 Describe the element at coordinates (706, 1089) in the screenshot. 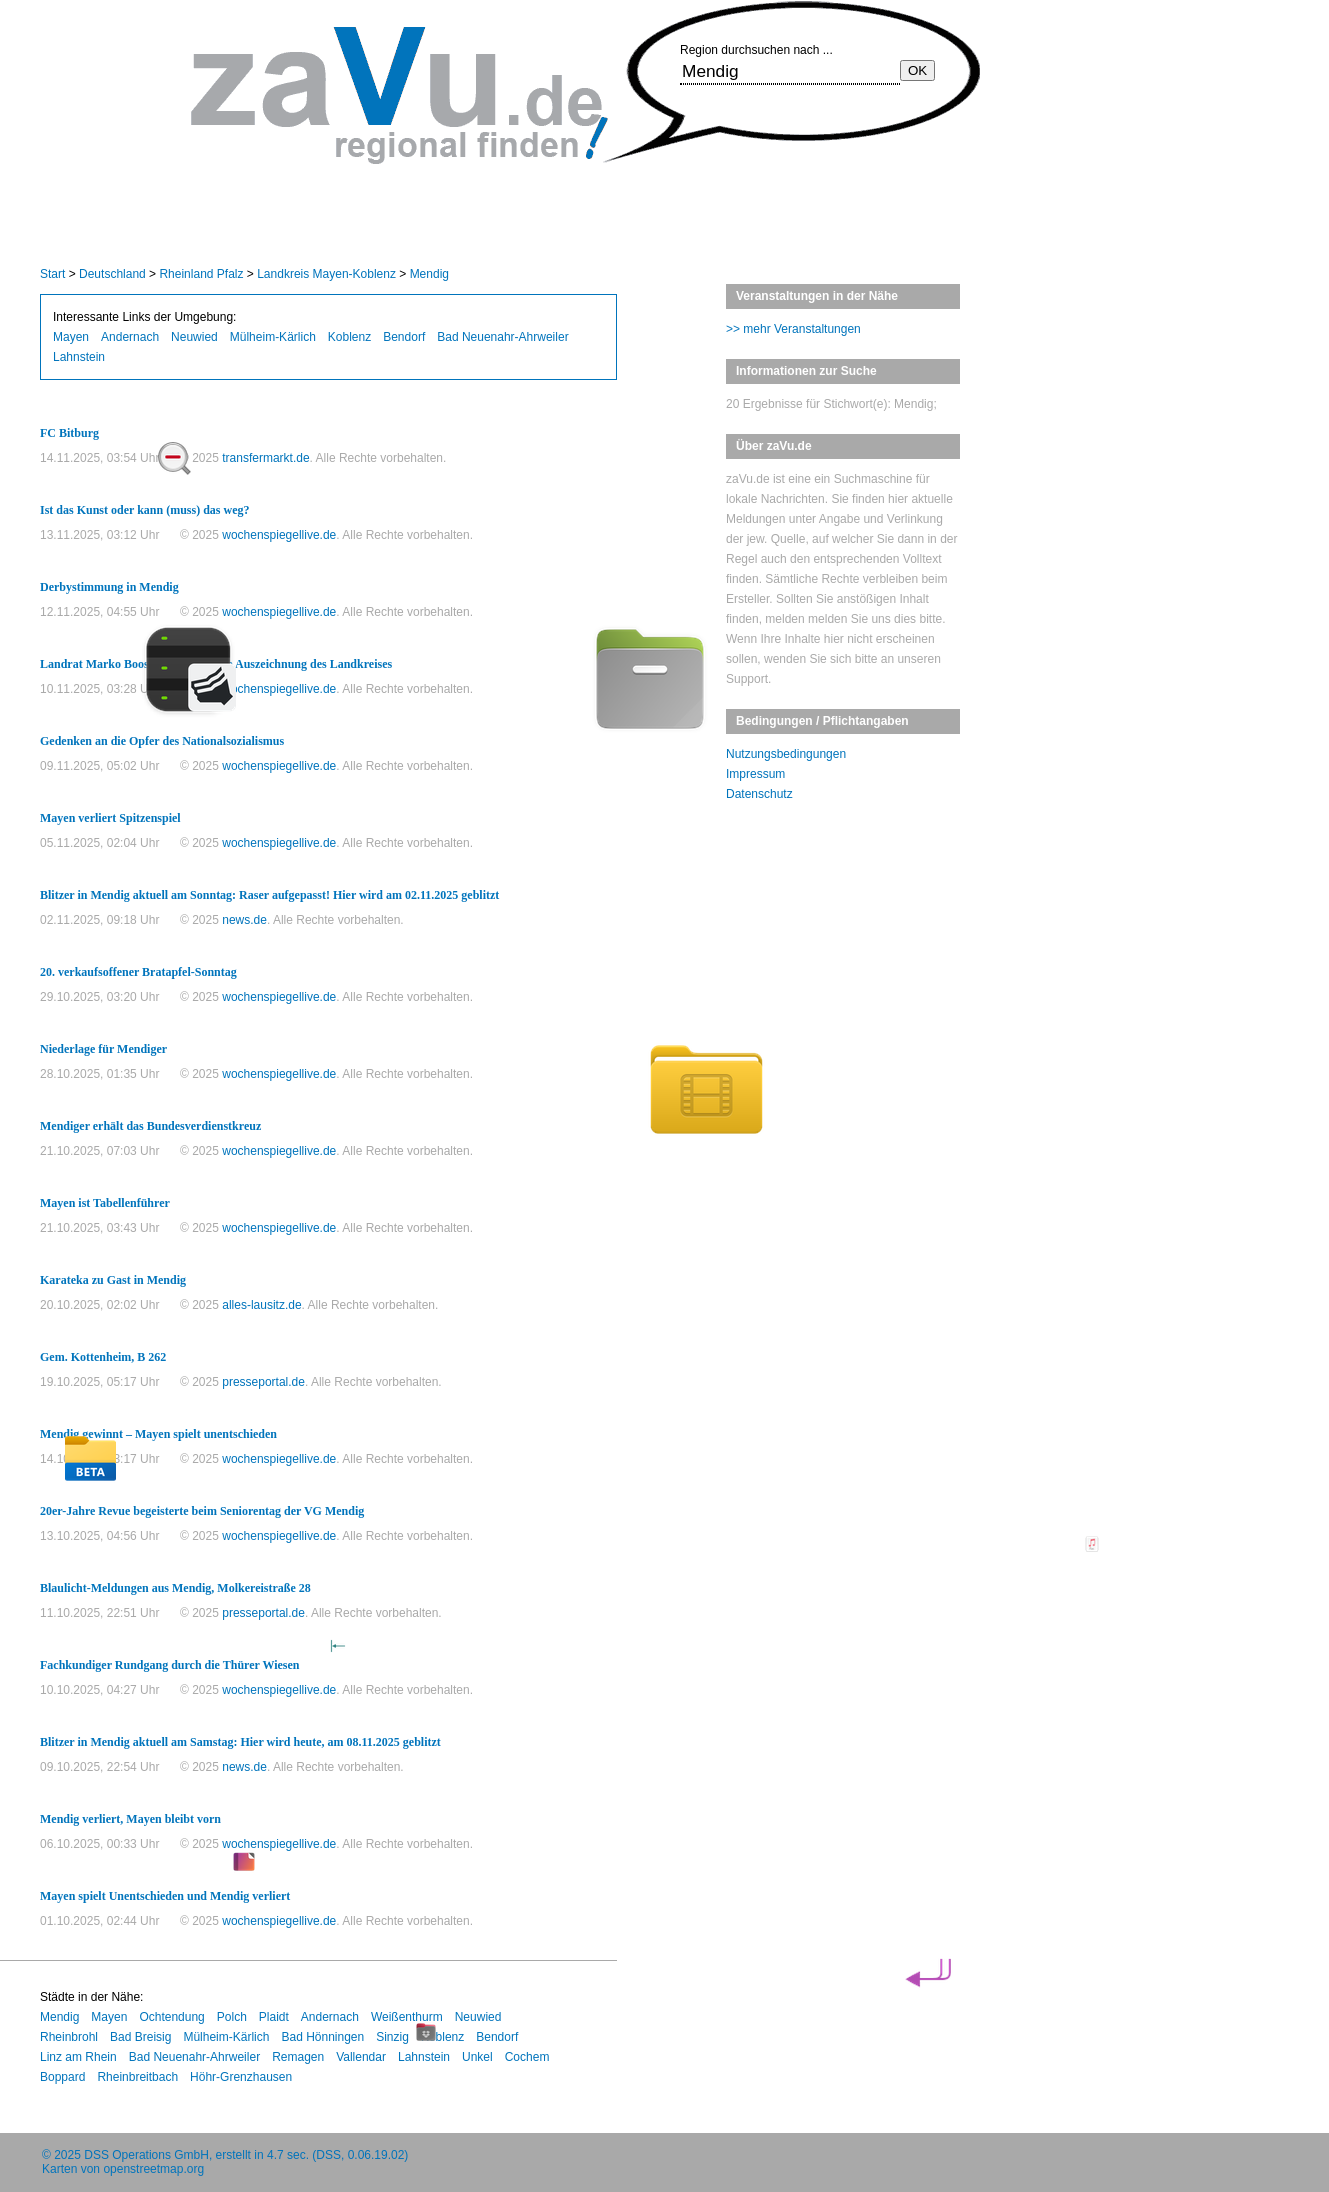

I see `open your videos folder` at that location.